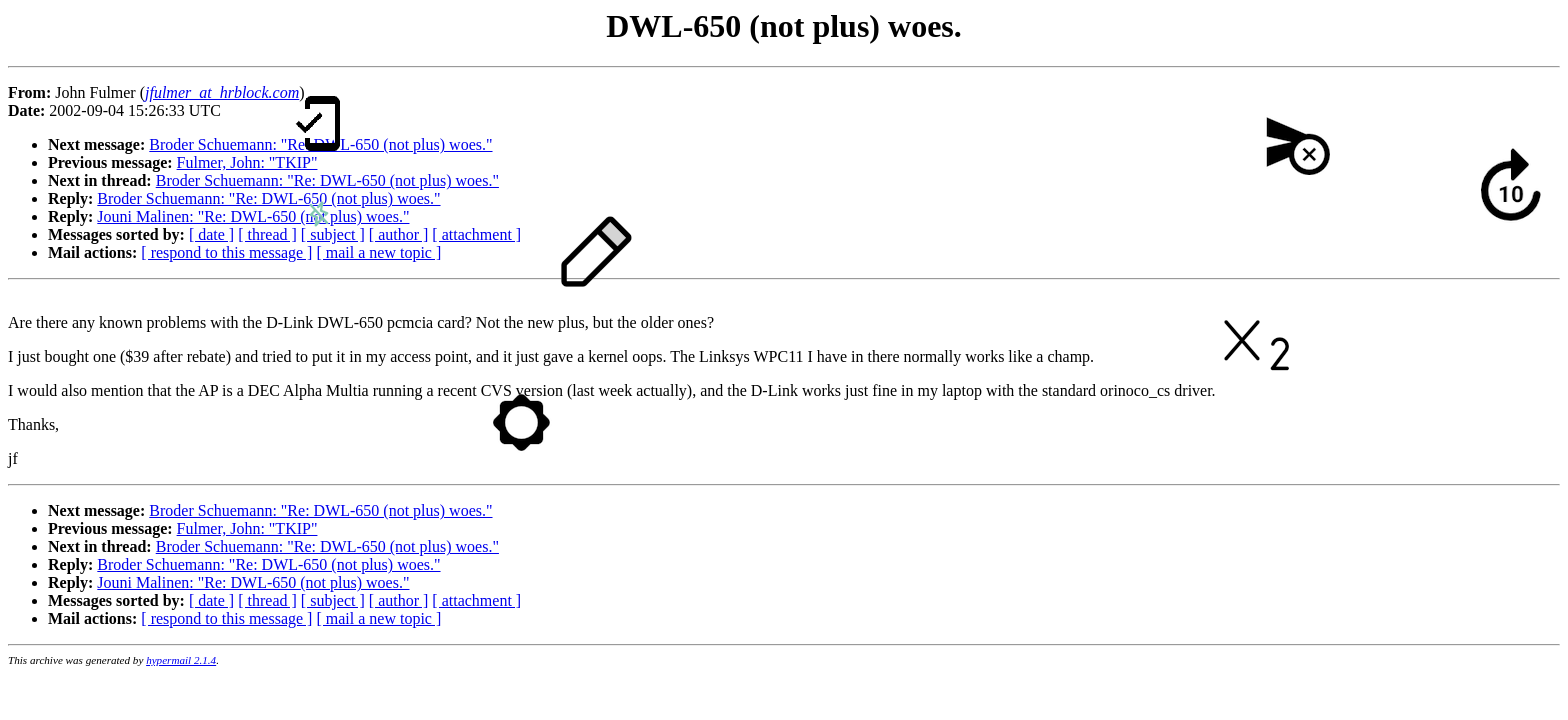  What do you see at coordinates (1511, 187) in the screenshot?
I see `skip forward 10 seconds in media playback` at bounding box center [1511, 187].